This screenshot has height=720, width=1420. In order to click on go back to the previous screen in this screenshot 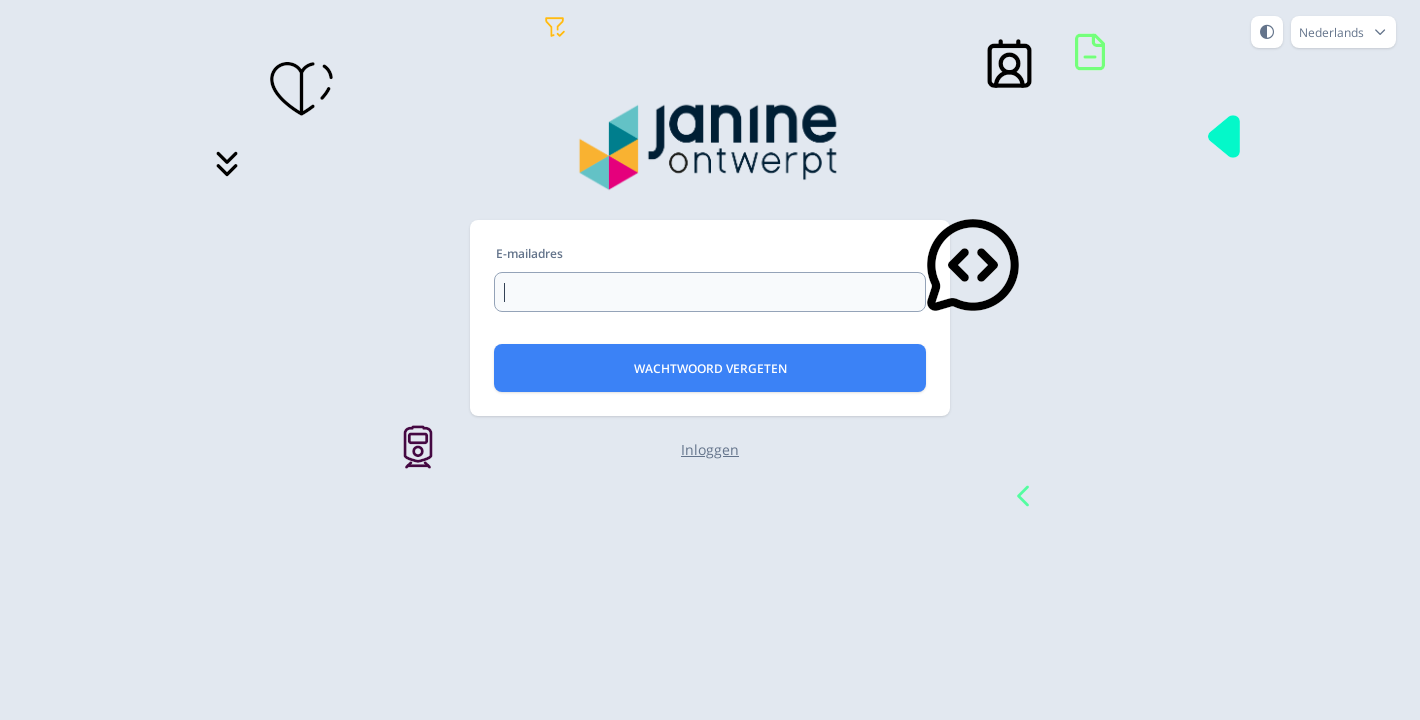, I will do `click(1023, 496)`.